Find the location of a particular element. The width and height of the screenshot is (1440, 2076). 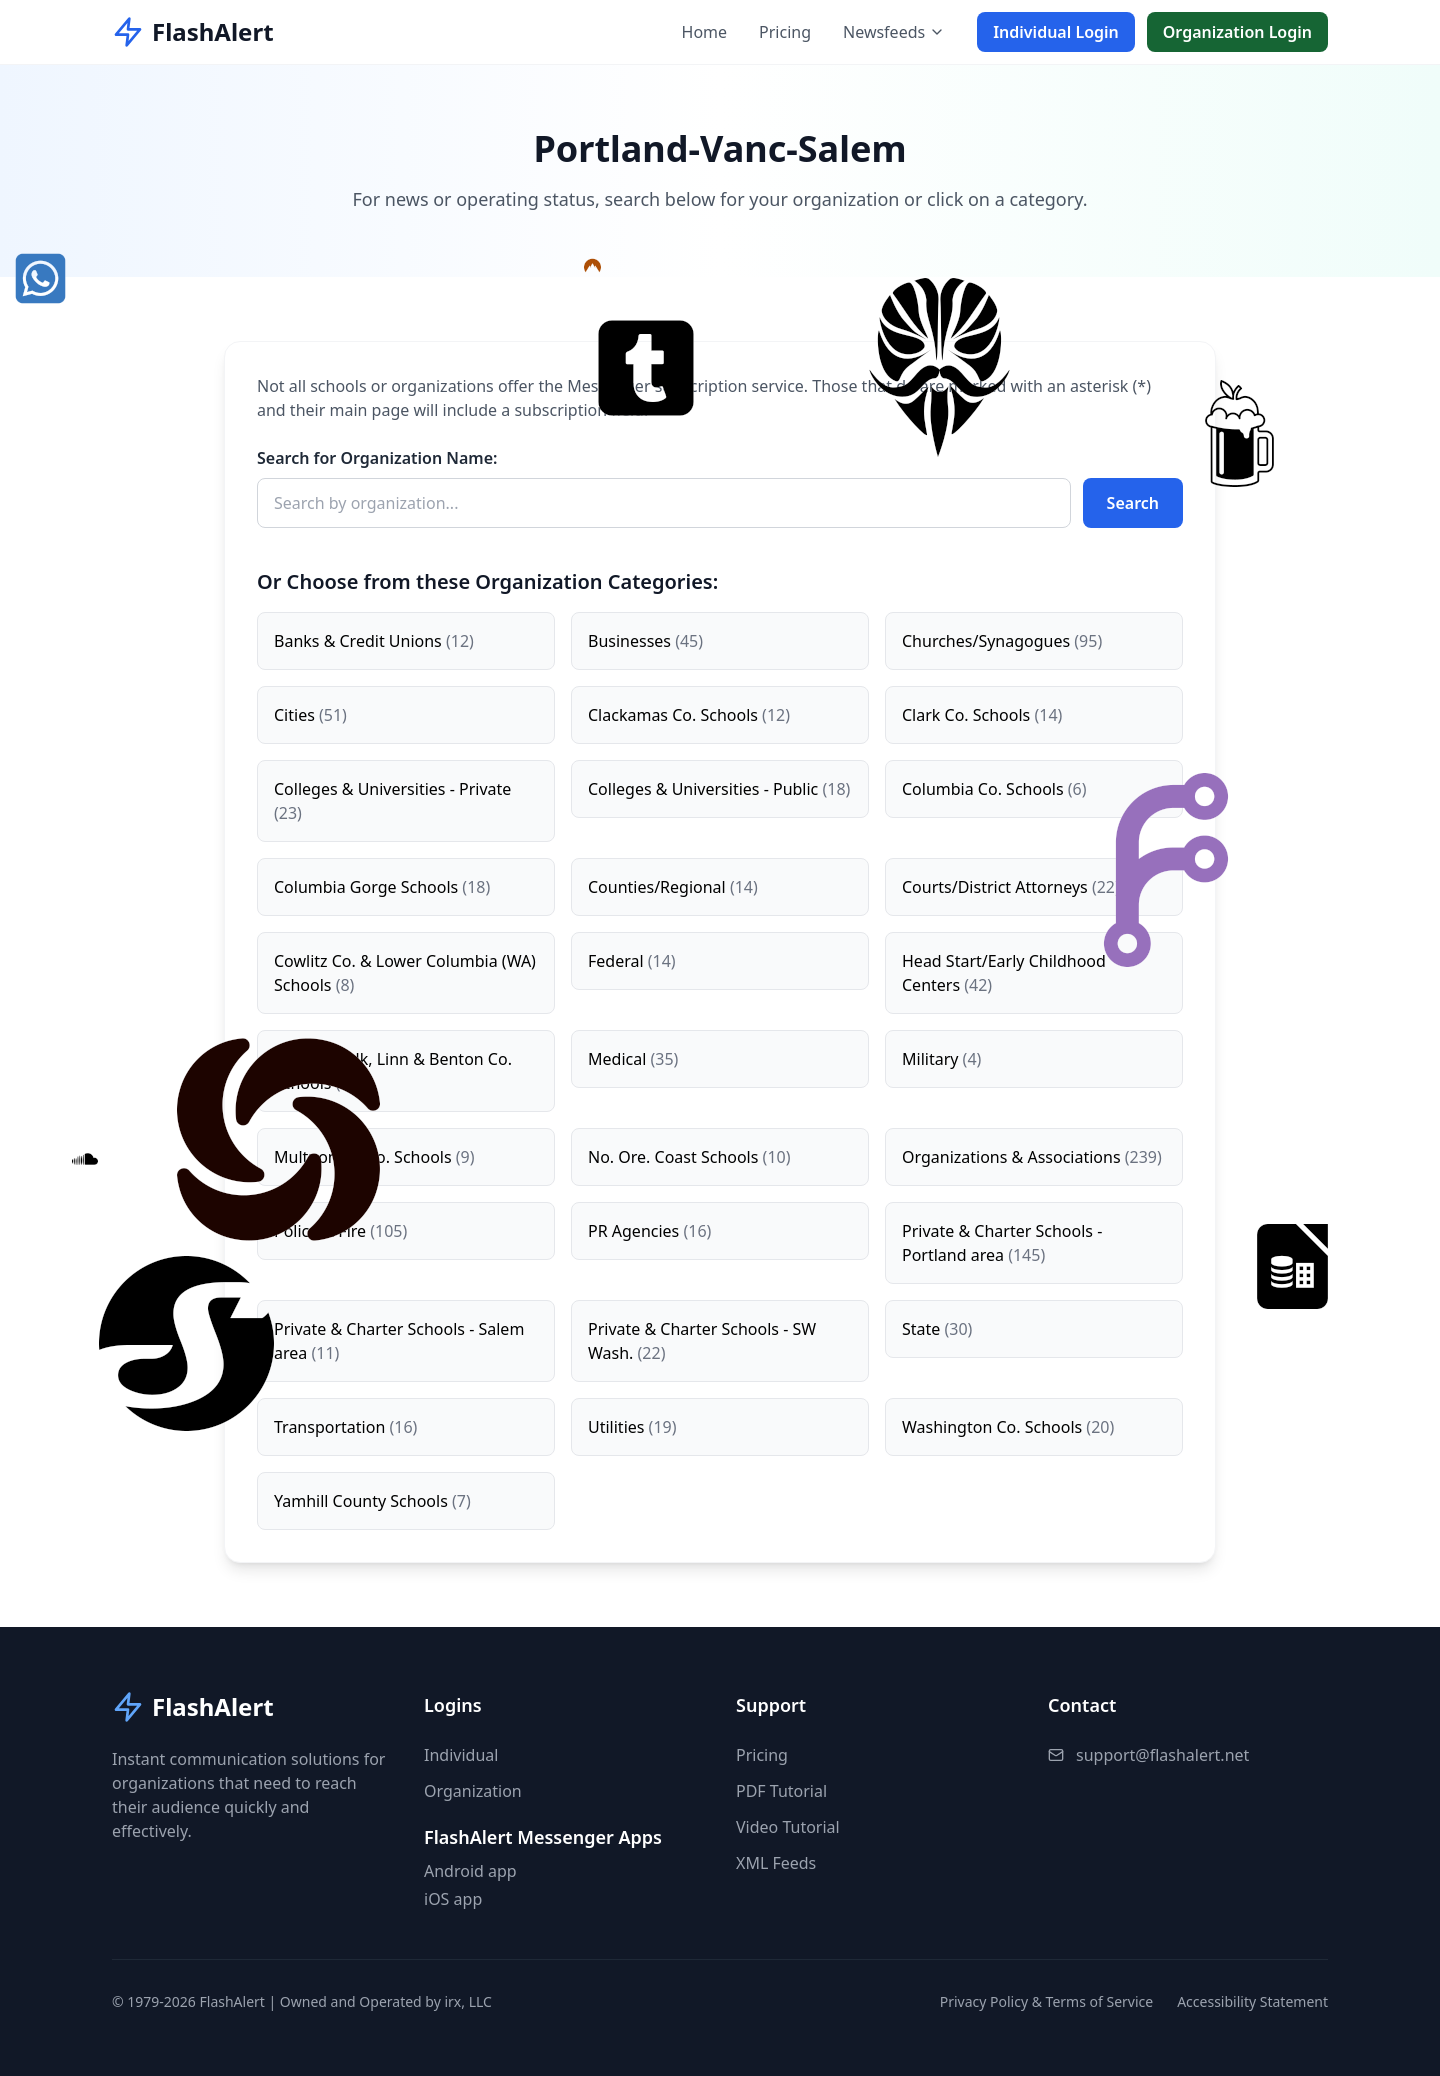

open LibreOffice Base database application is located at coordinates (1292, 1266).